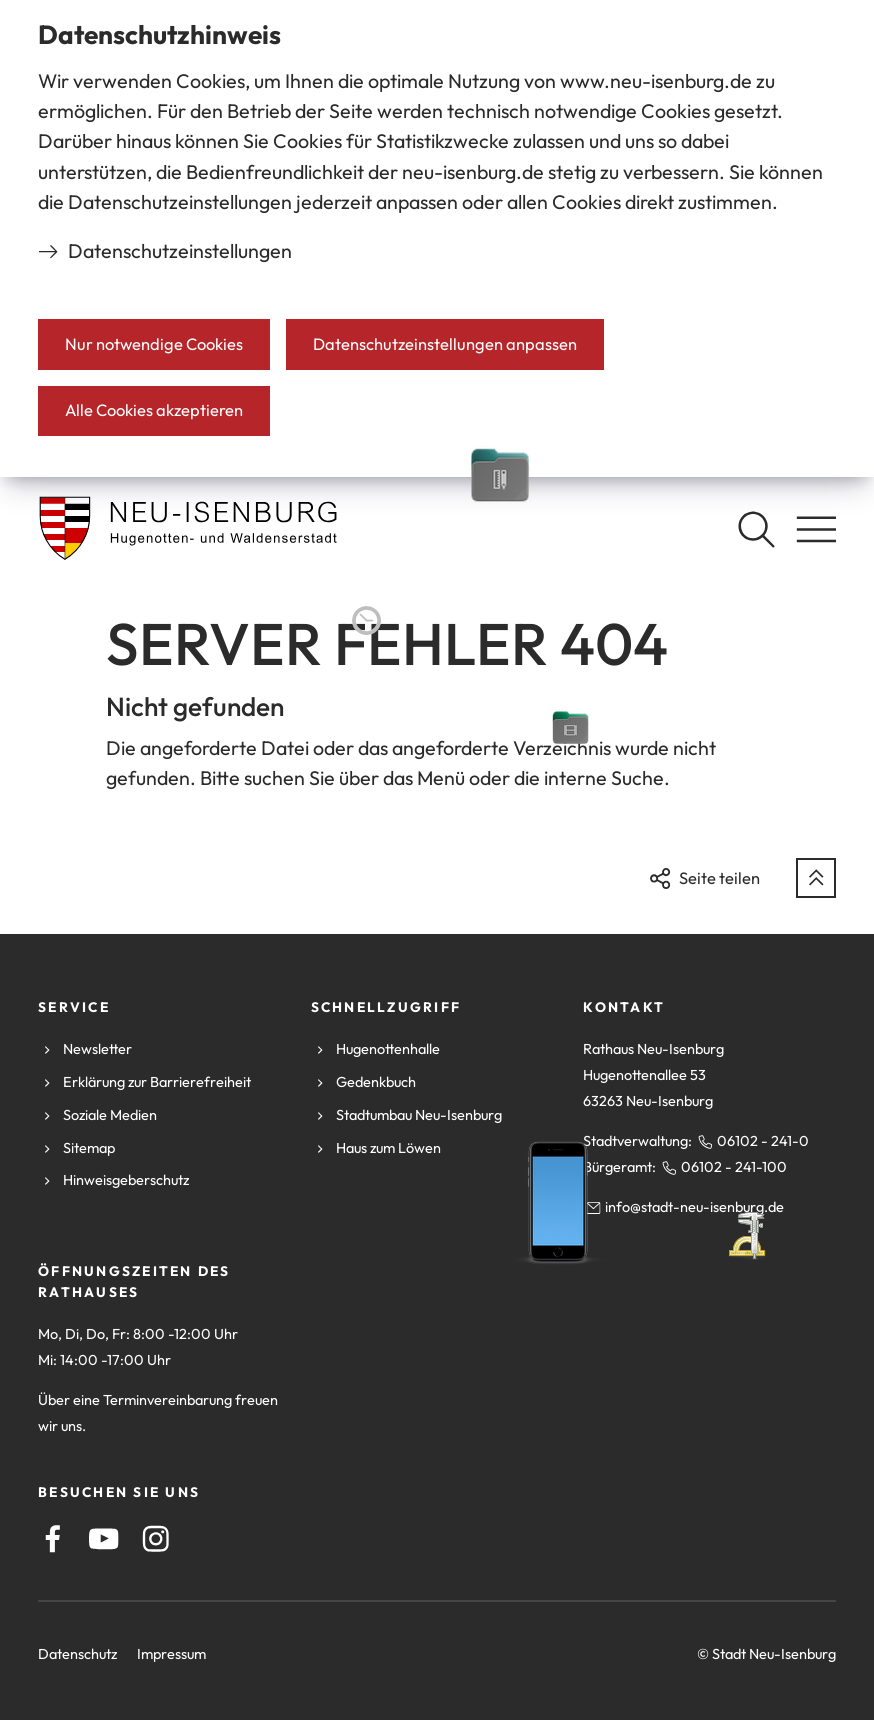 This screenshot has width=874, height=1720. Describe the element at coordinates (748, 1236) in the screenshot. I see `open engineering applications` at that location.